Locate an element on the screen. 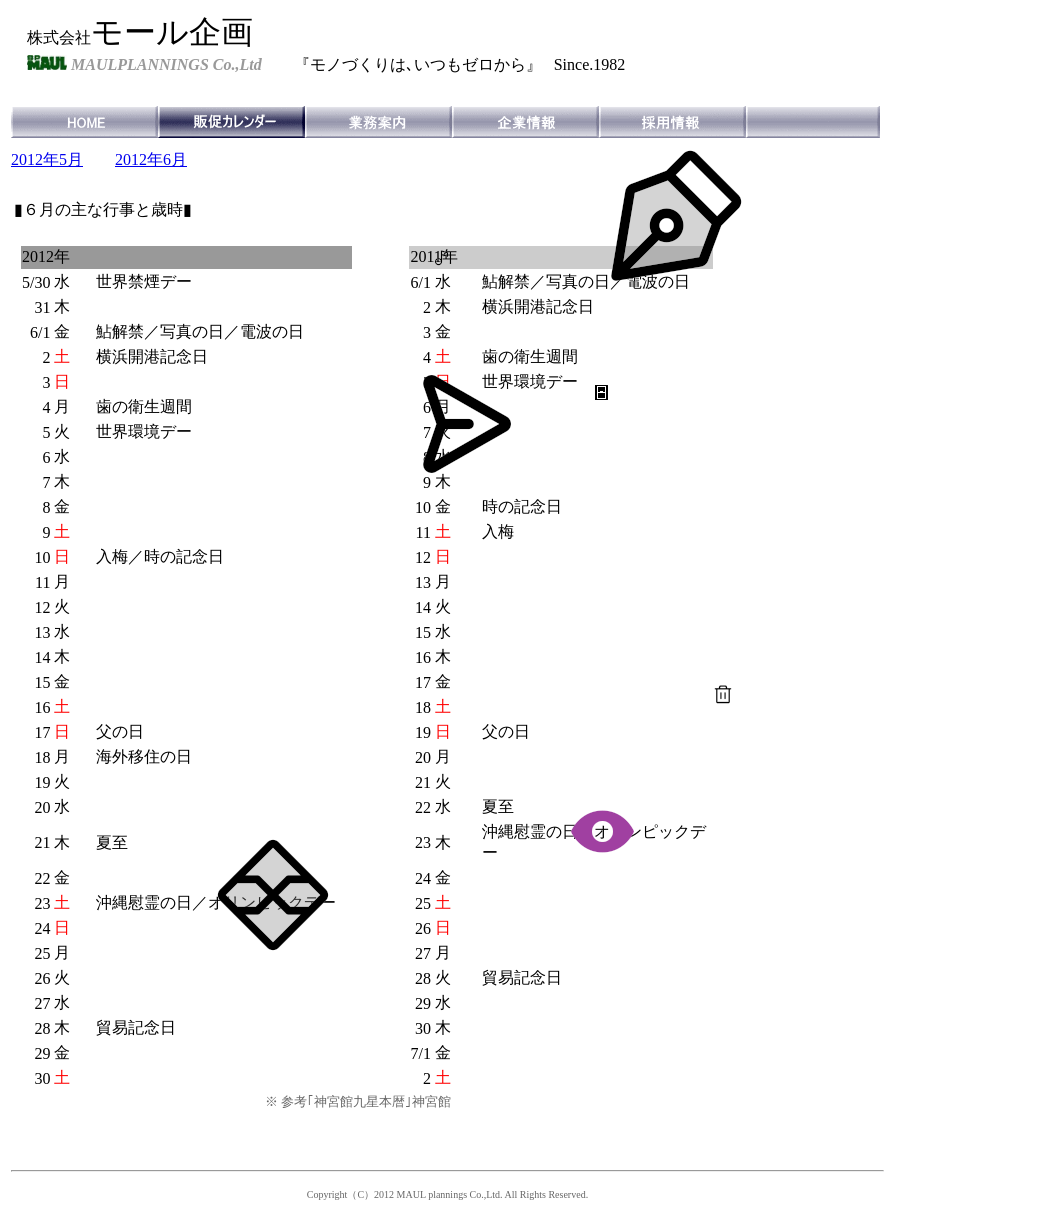 This screenshot has height=1213, width=1049. pay or receive money via pix is located at coordinates (273, 895).